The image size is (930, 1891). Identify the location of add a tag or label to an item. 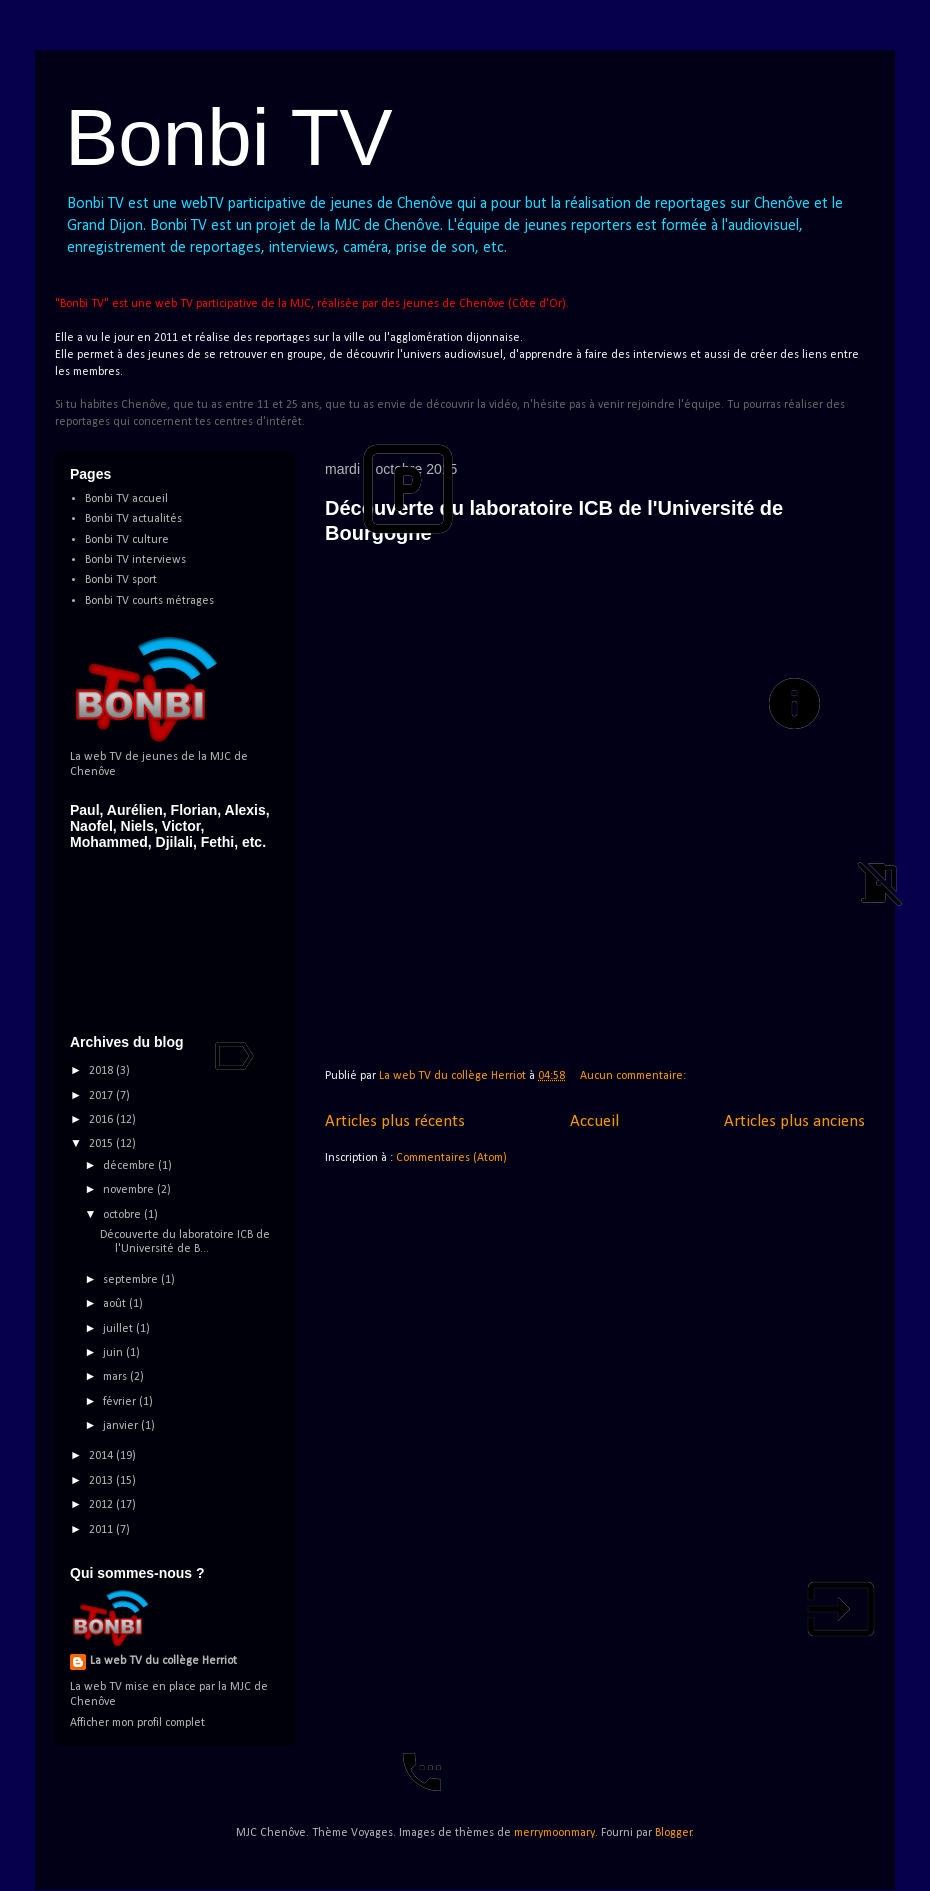
(233, 1056).